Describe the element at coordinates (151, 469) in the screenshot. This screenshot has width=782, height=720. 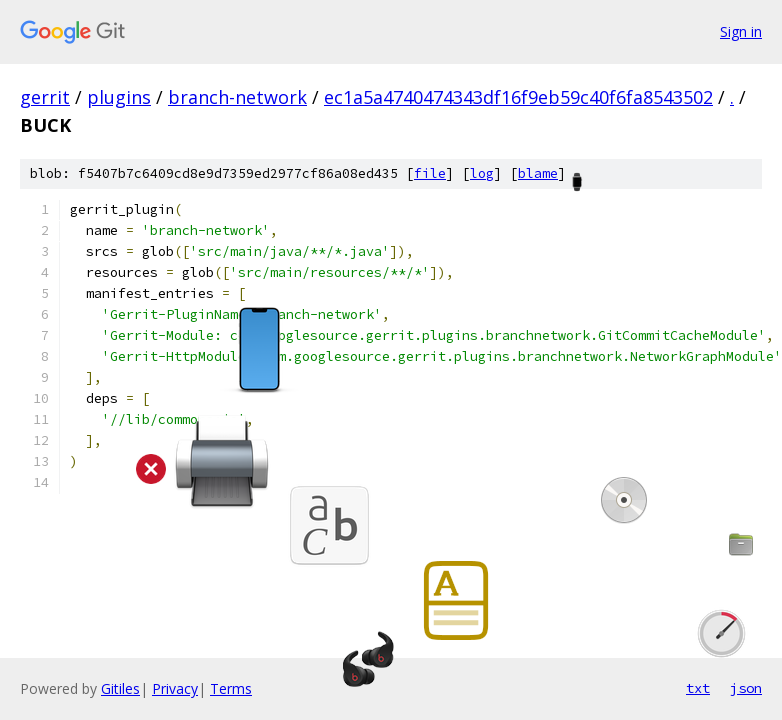
I see `close the current window or dialog` at that location.